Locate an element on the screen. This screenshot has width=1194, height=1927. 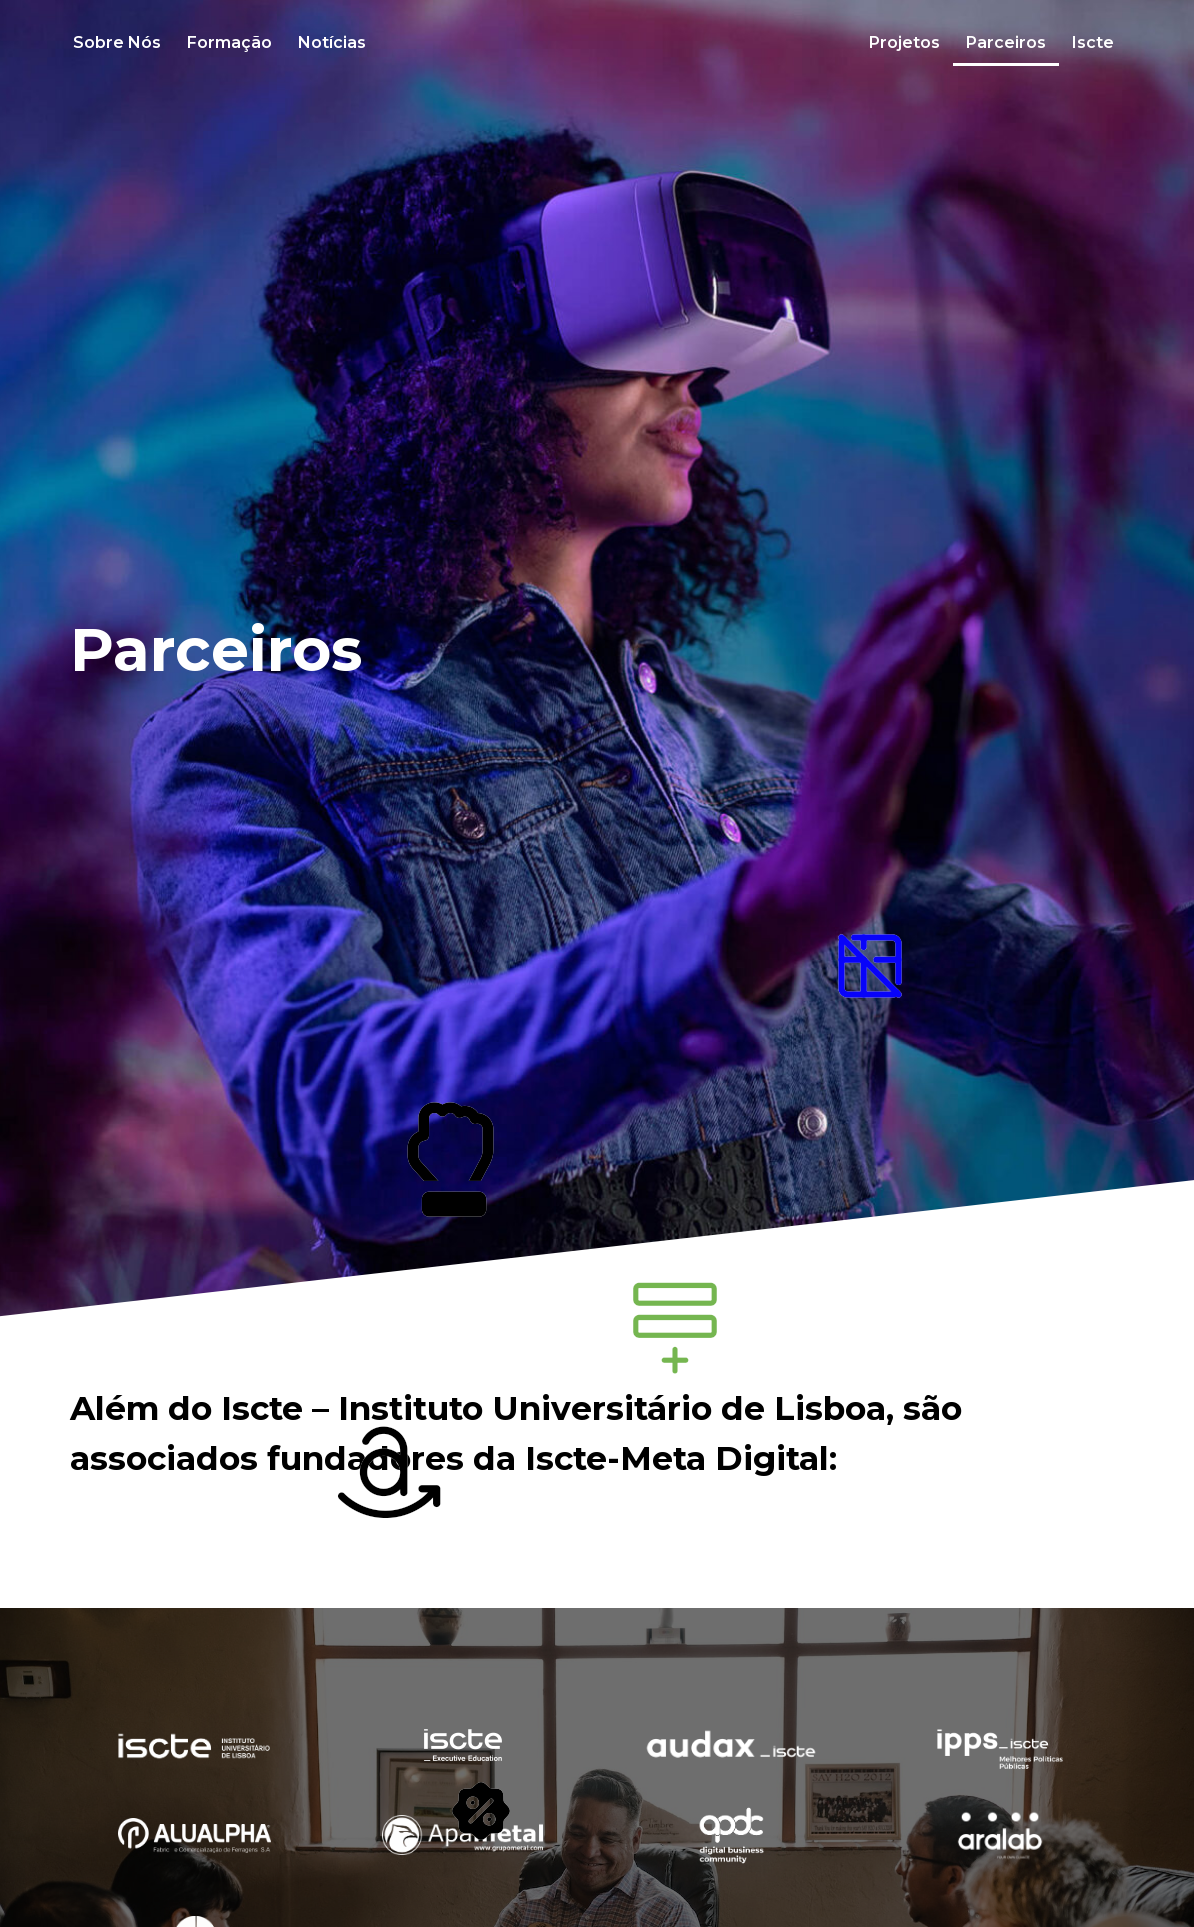
view available discounts or promotions is located at coordinates (481, 1811).